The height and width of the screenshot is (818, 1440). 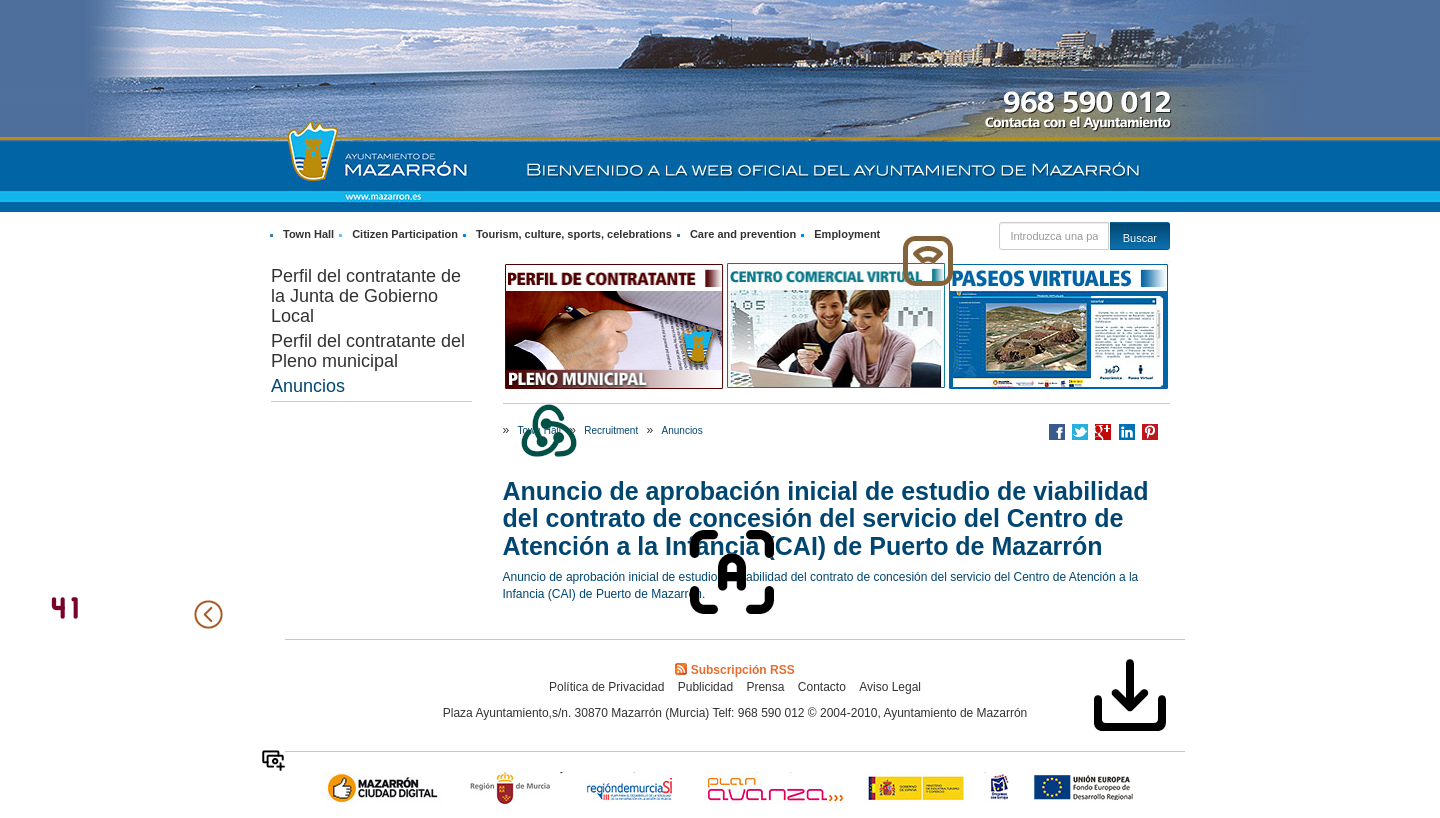 What do you see at coordinates (208, 614) in the screenshot?
I see `go back to the previous screen` at bounding box center [208, 614].